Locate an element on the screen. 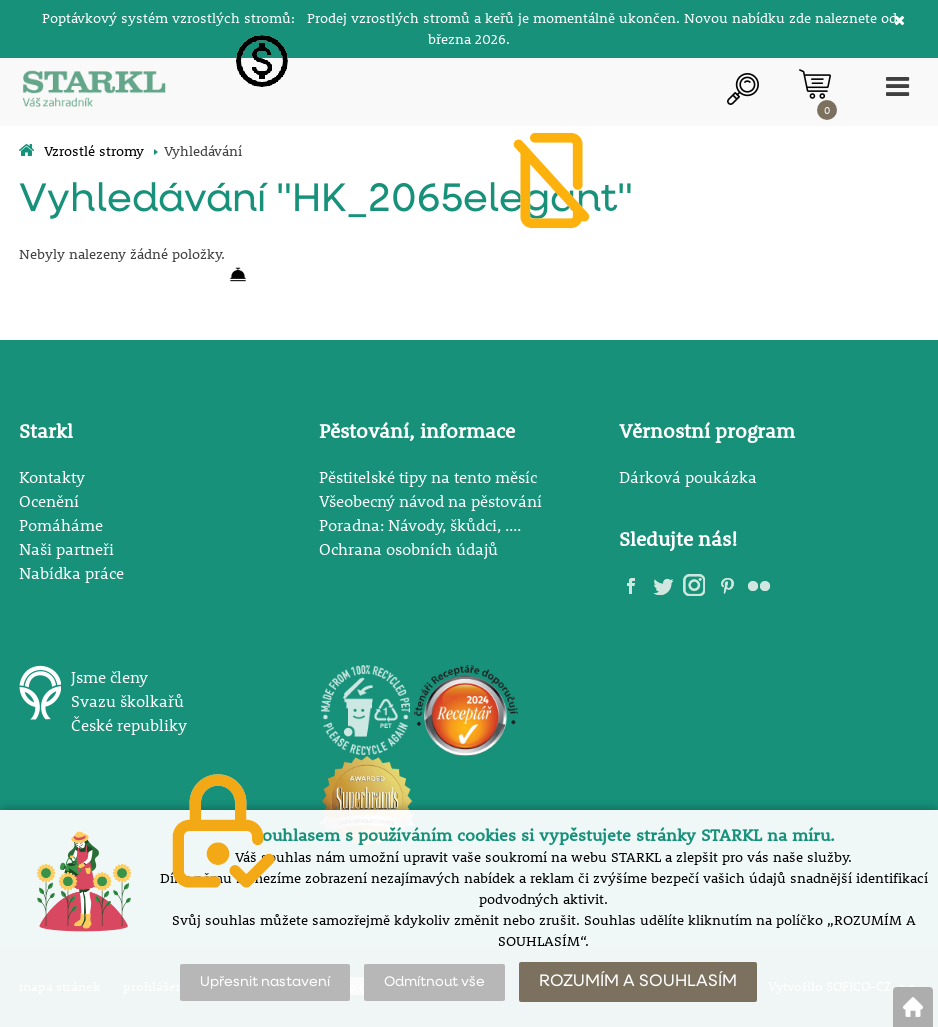 Image resolution: width=938 pixels, height=1027 pixels. mobile device unavailable or disconnected is located at coordinates (551, 180).